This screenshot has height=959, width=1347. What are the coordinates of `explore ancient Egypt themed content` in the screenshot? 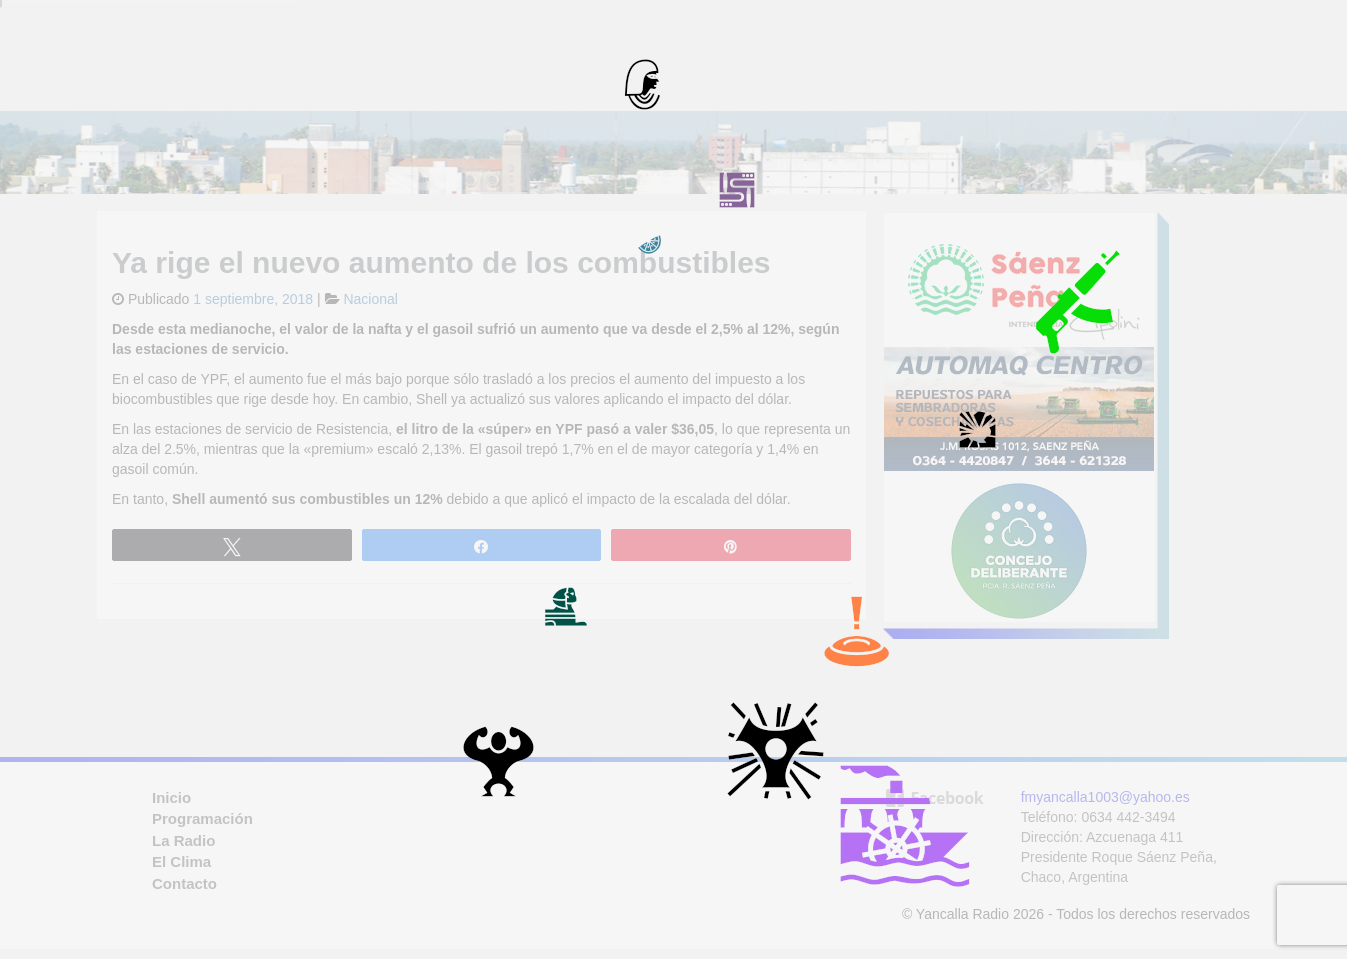 It's located at (566, 605).